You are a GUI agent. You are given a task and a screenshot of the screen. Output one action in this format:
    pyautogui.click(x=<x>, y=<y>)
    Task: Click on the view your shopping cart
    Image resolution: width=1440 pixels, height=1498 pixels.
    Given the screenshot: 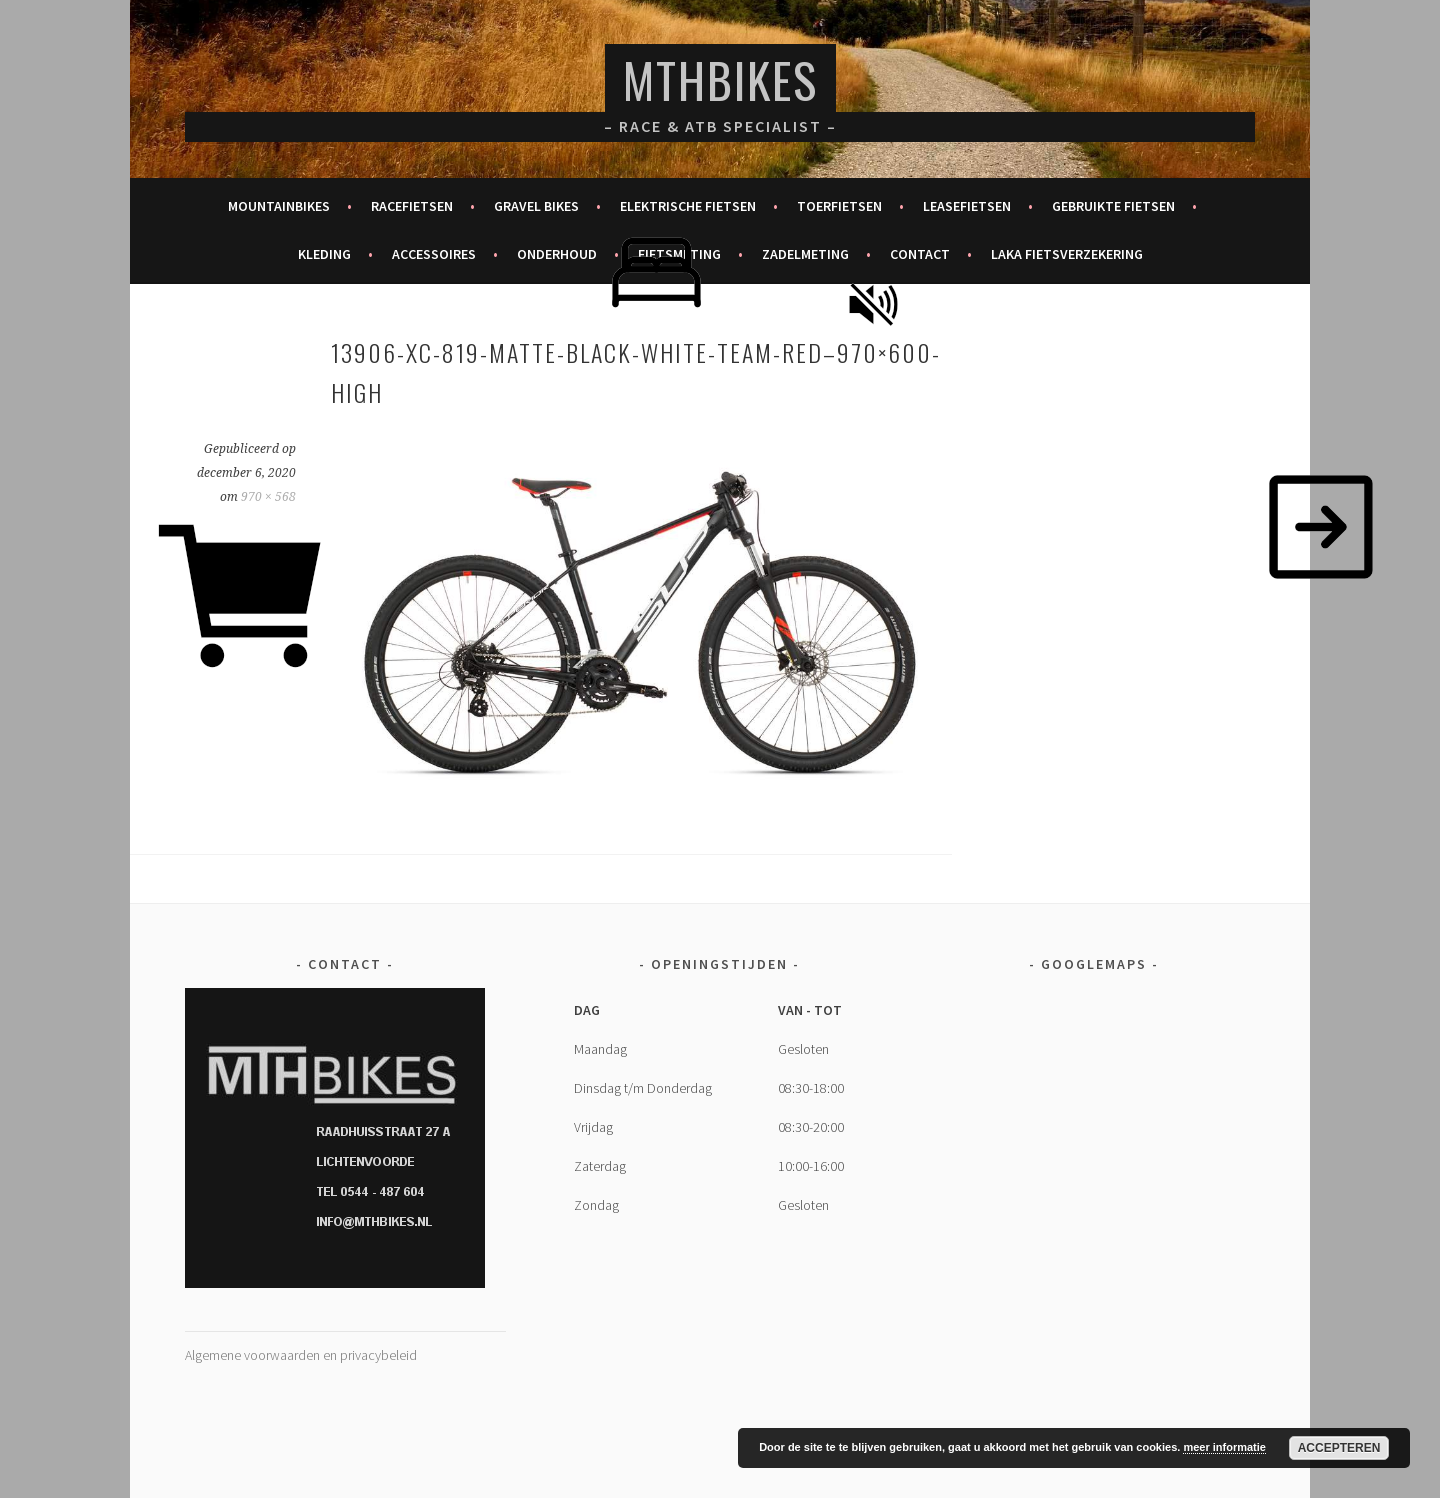 What is the action you would take?
    pyautogui.click(x=242, y=596)
    